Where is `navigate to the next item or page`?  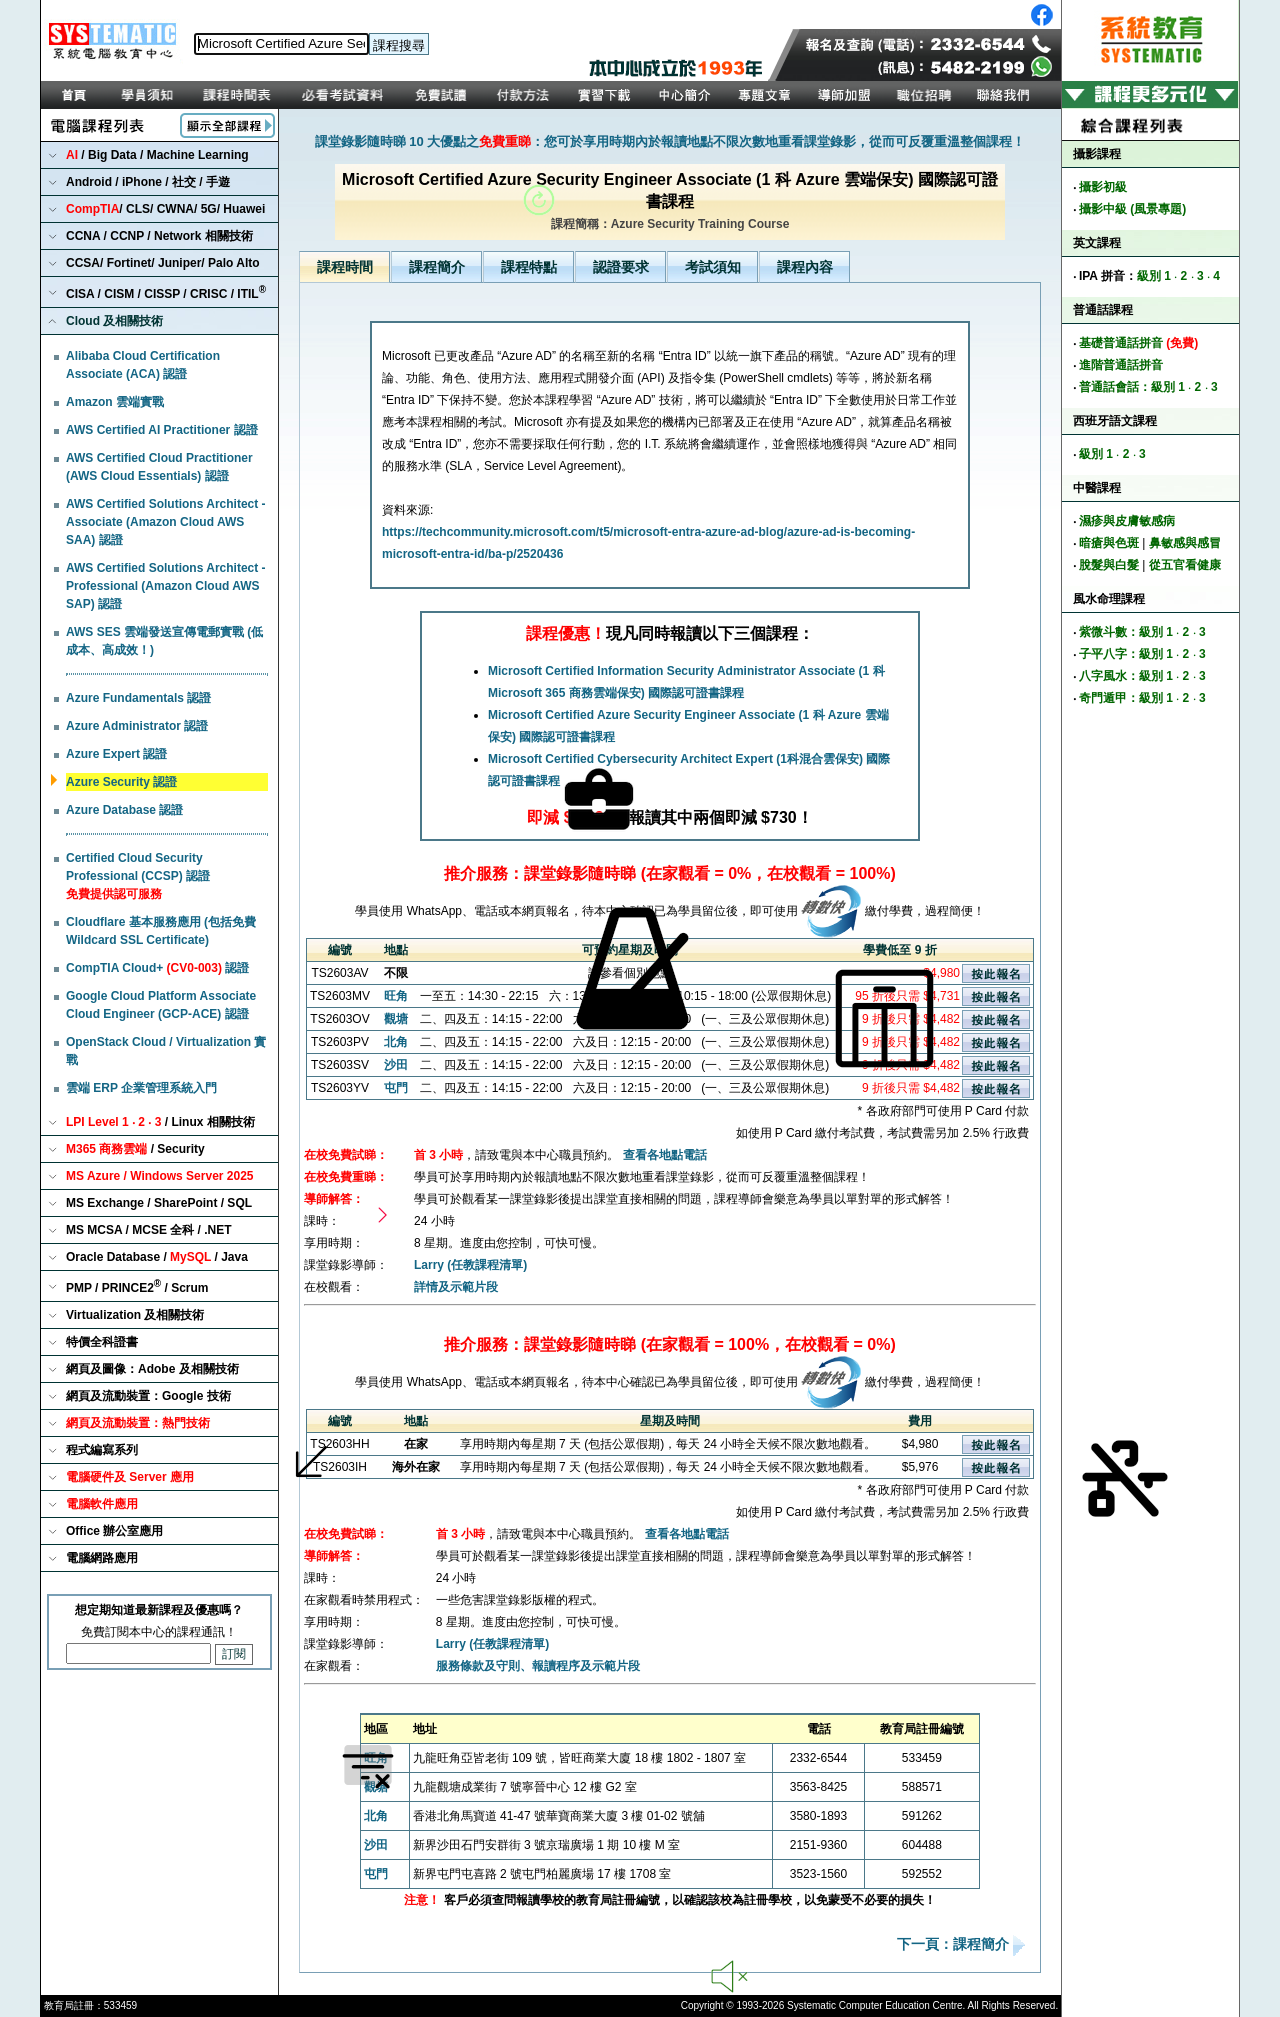 navigate to the next item or page is located at coordinates (382, 1215).